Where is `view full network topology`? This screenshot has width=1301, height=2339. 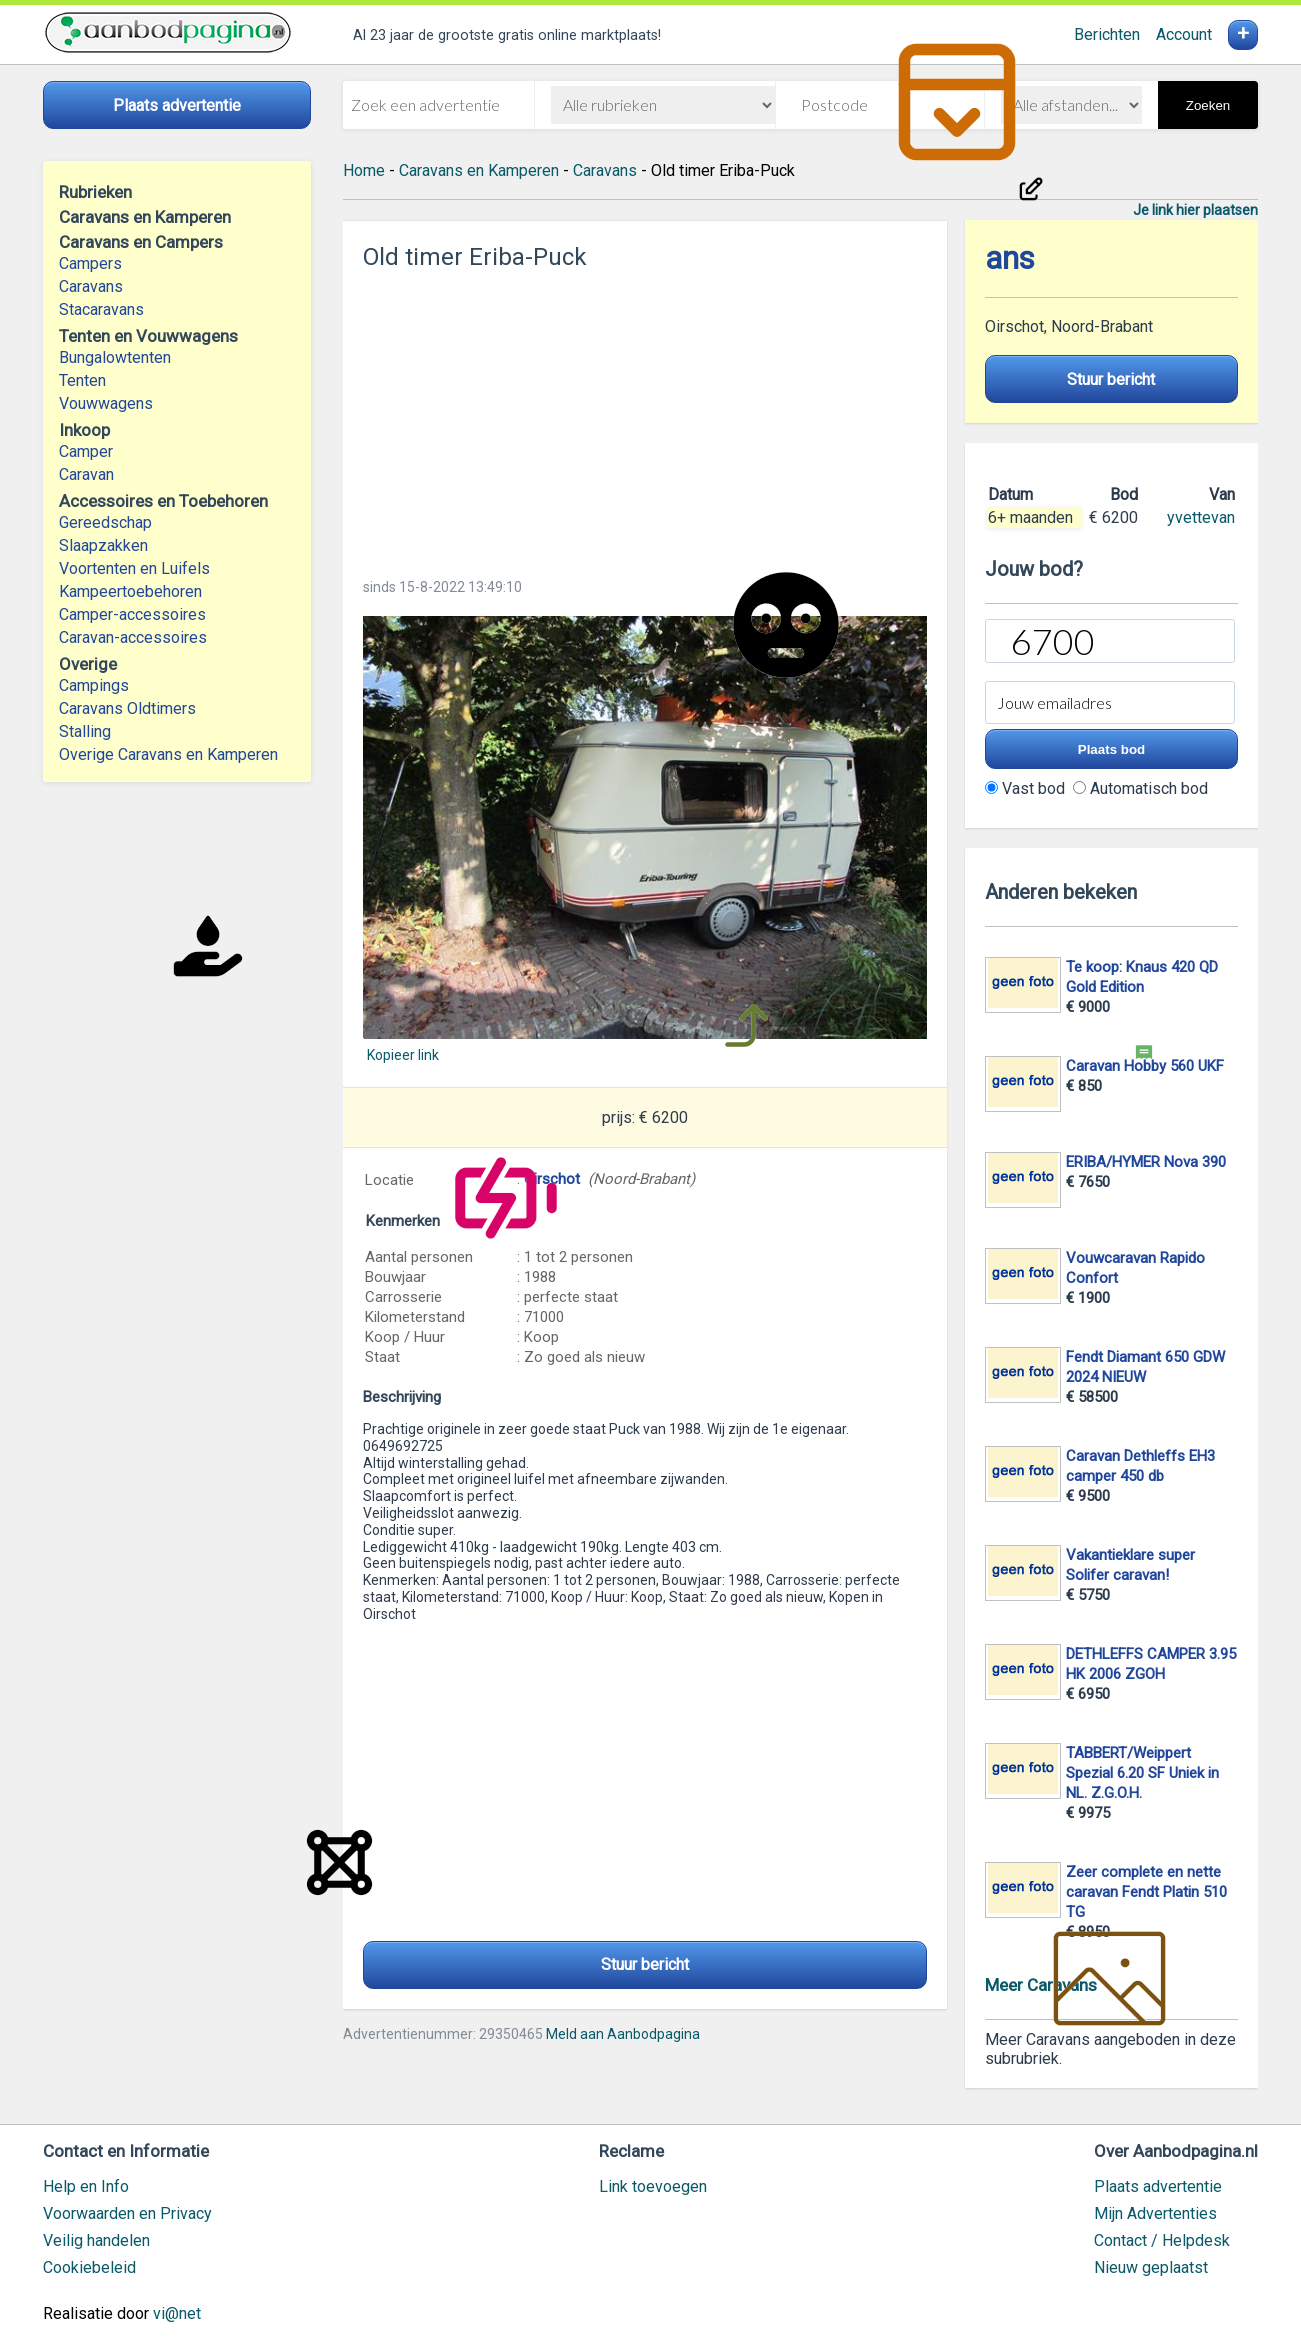 view full network topology is located at coordinates (339, 1862).